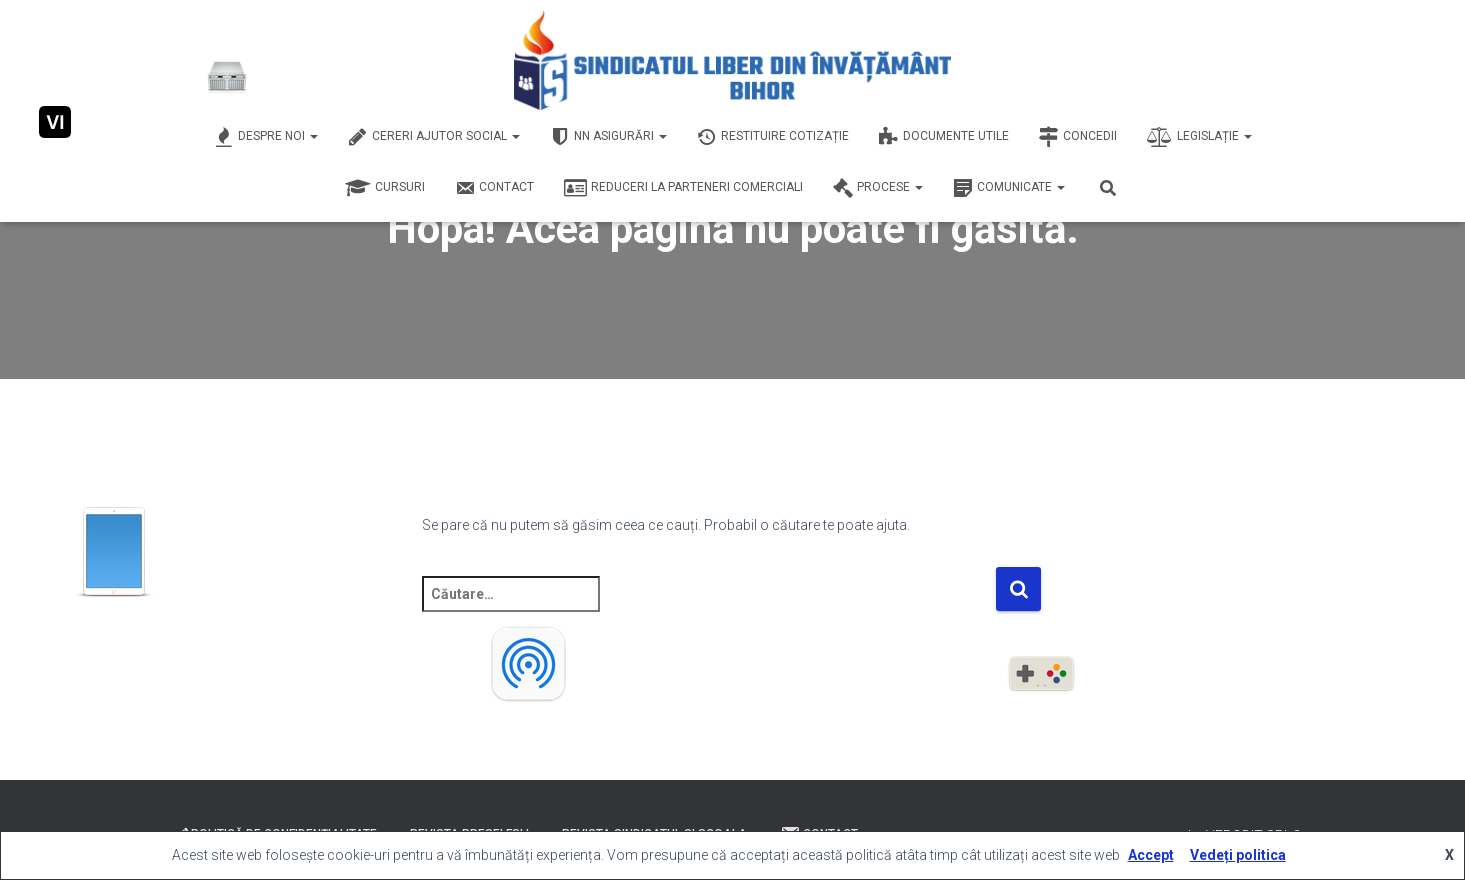  Describe the element at coordinates (114, 552) in the screenshot. I see `iPad device connected to this computer` at that location.